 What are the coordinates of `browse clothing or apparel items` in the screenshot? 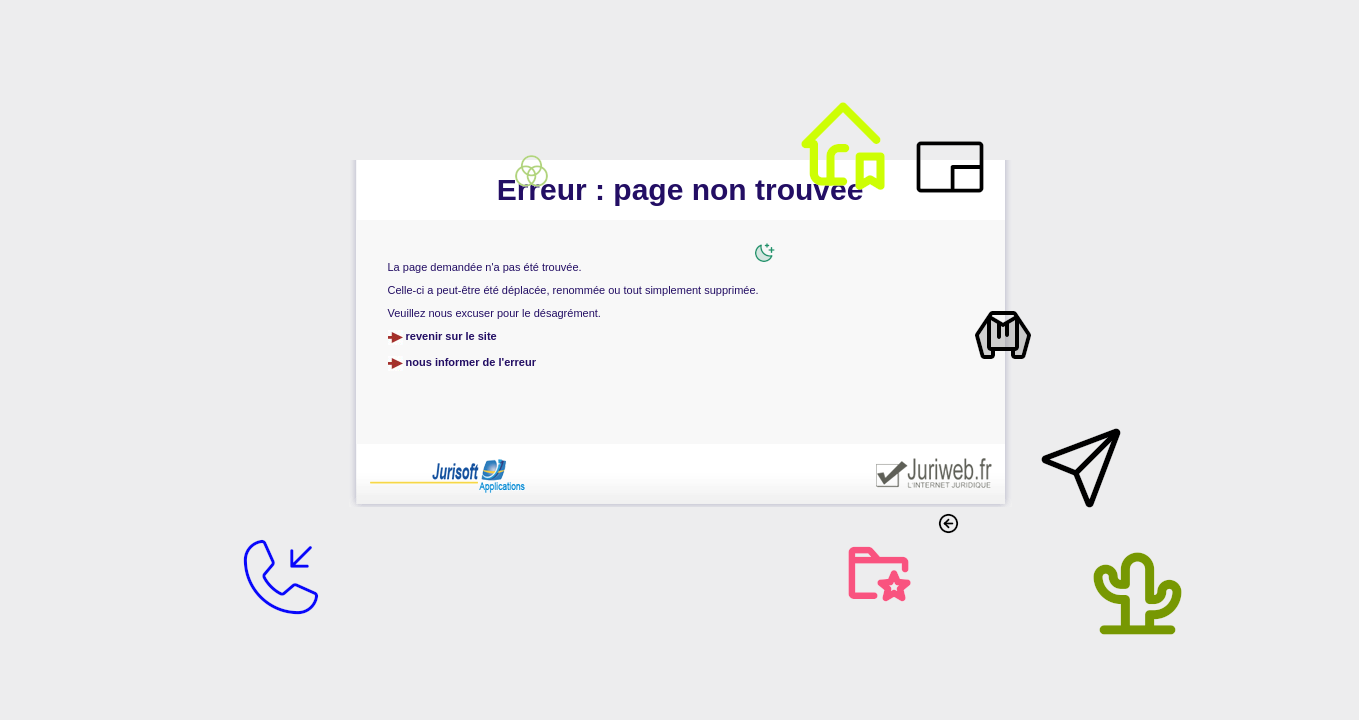 It's located at (1003, 335).